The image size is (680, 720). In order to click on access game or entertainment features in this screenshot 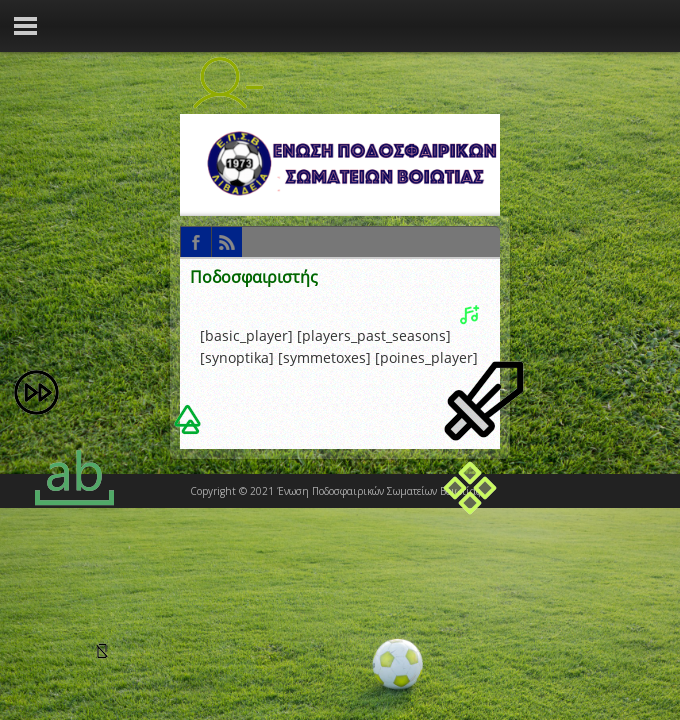, I will do `click(470, 488)`.